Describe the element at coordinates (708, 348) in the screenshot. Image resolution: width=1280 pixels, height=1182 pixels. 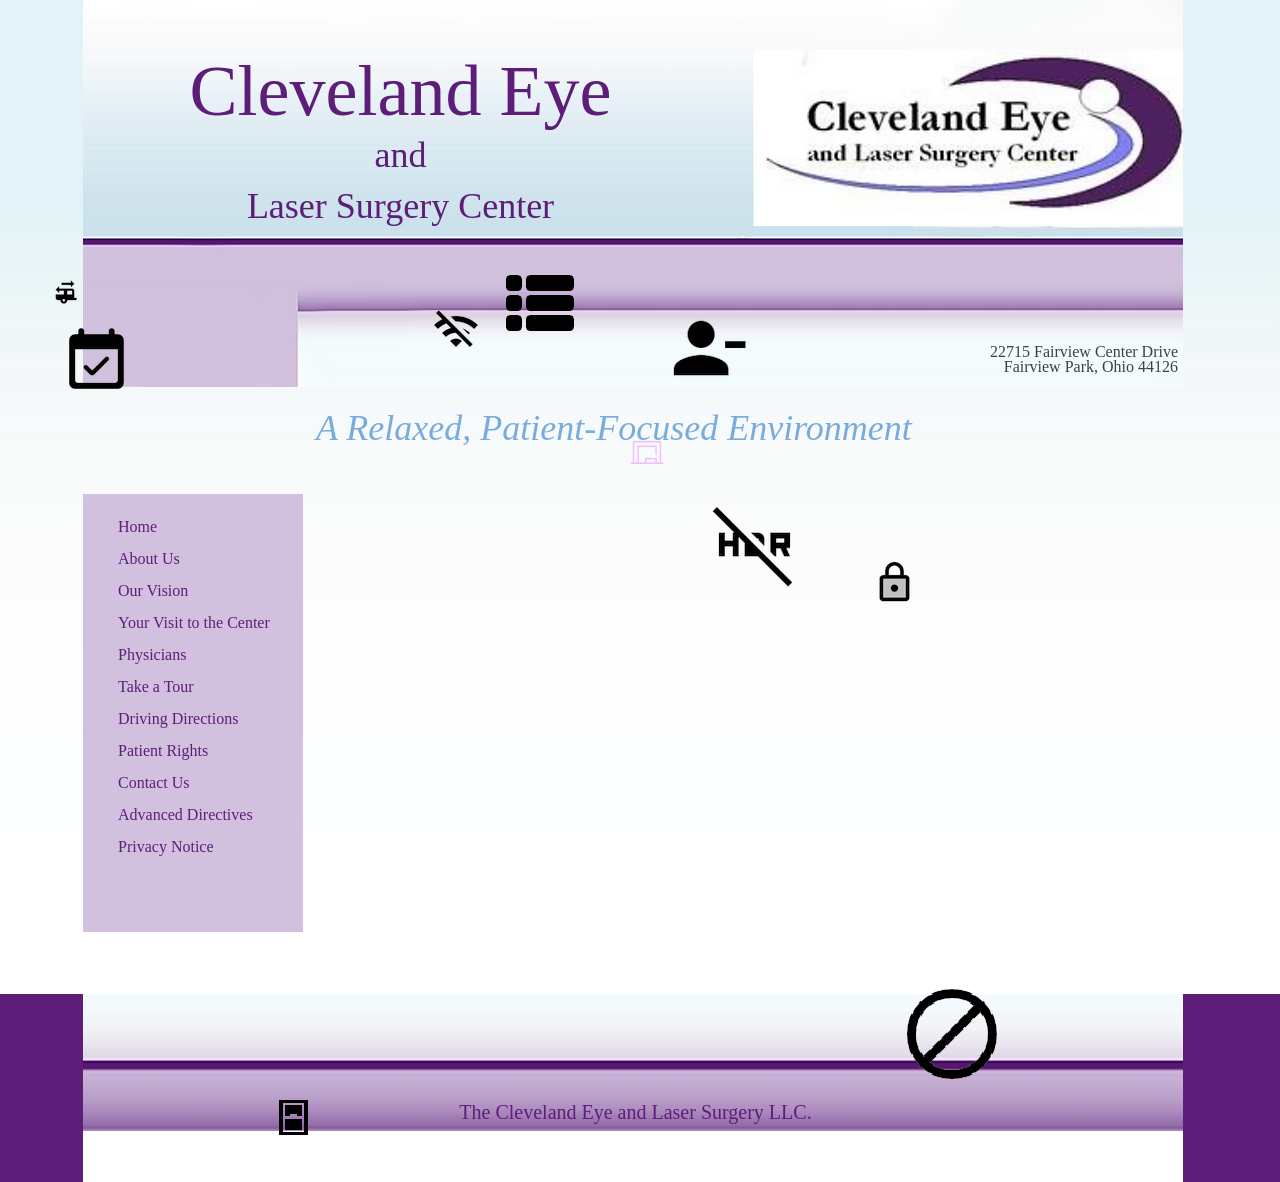
I see `remove a contact or friend` at that location.